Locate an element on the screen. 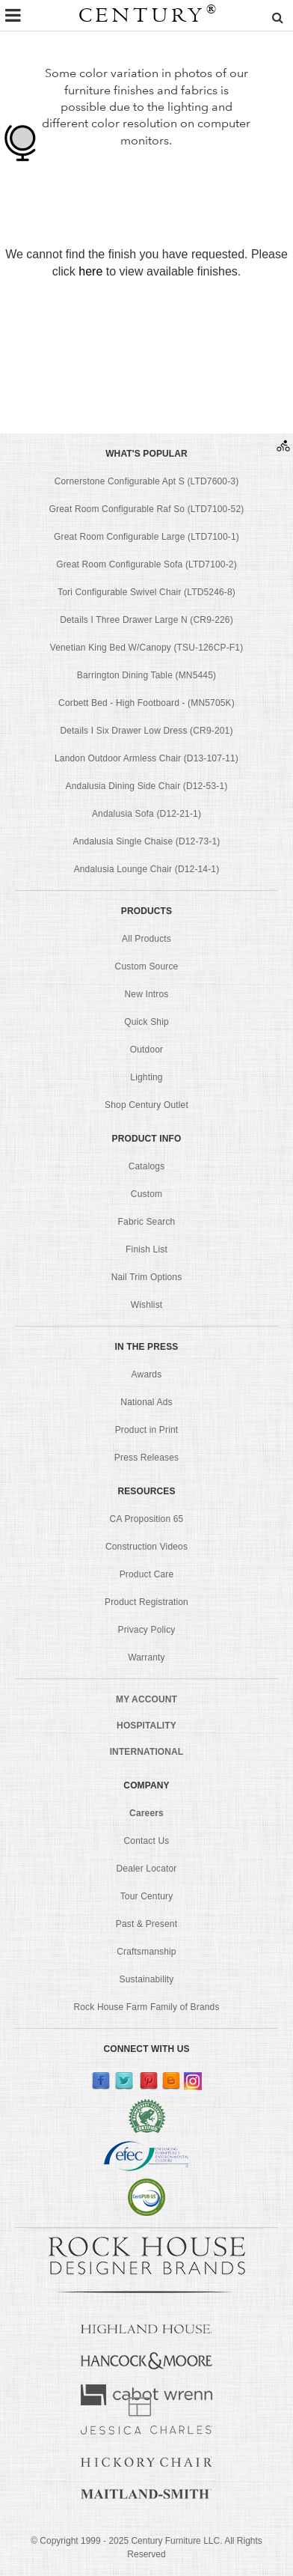  change page layout options is located at coordinates (140, 2407).